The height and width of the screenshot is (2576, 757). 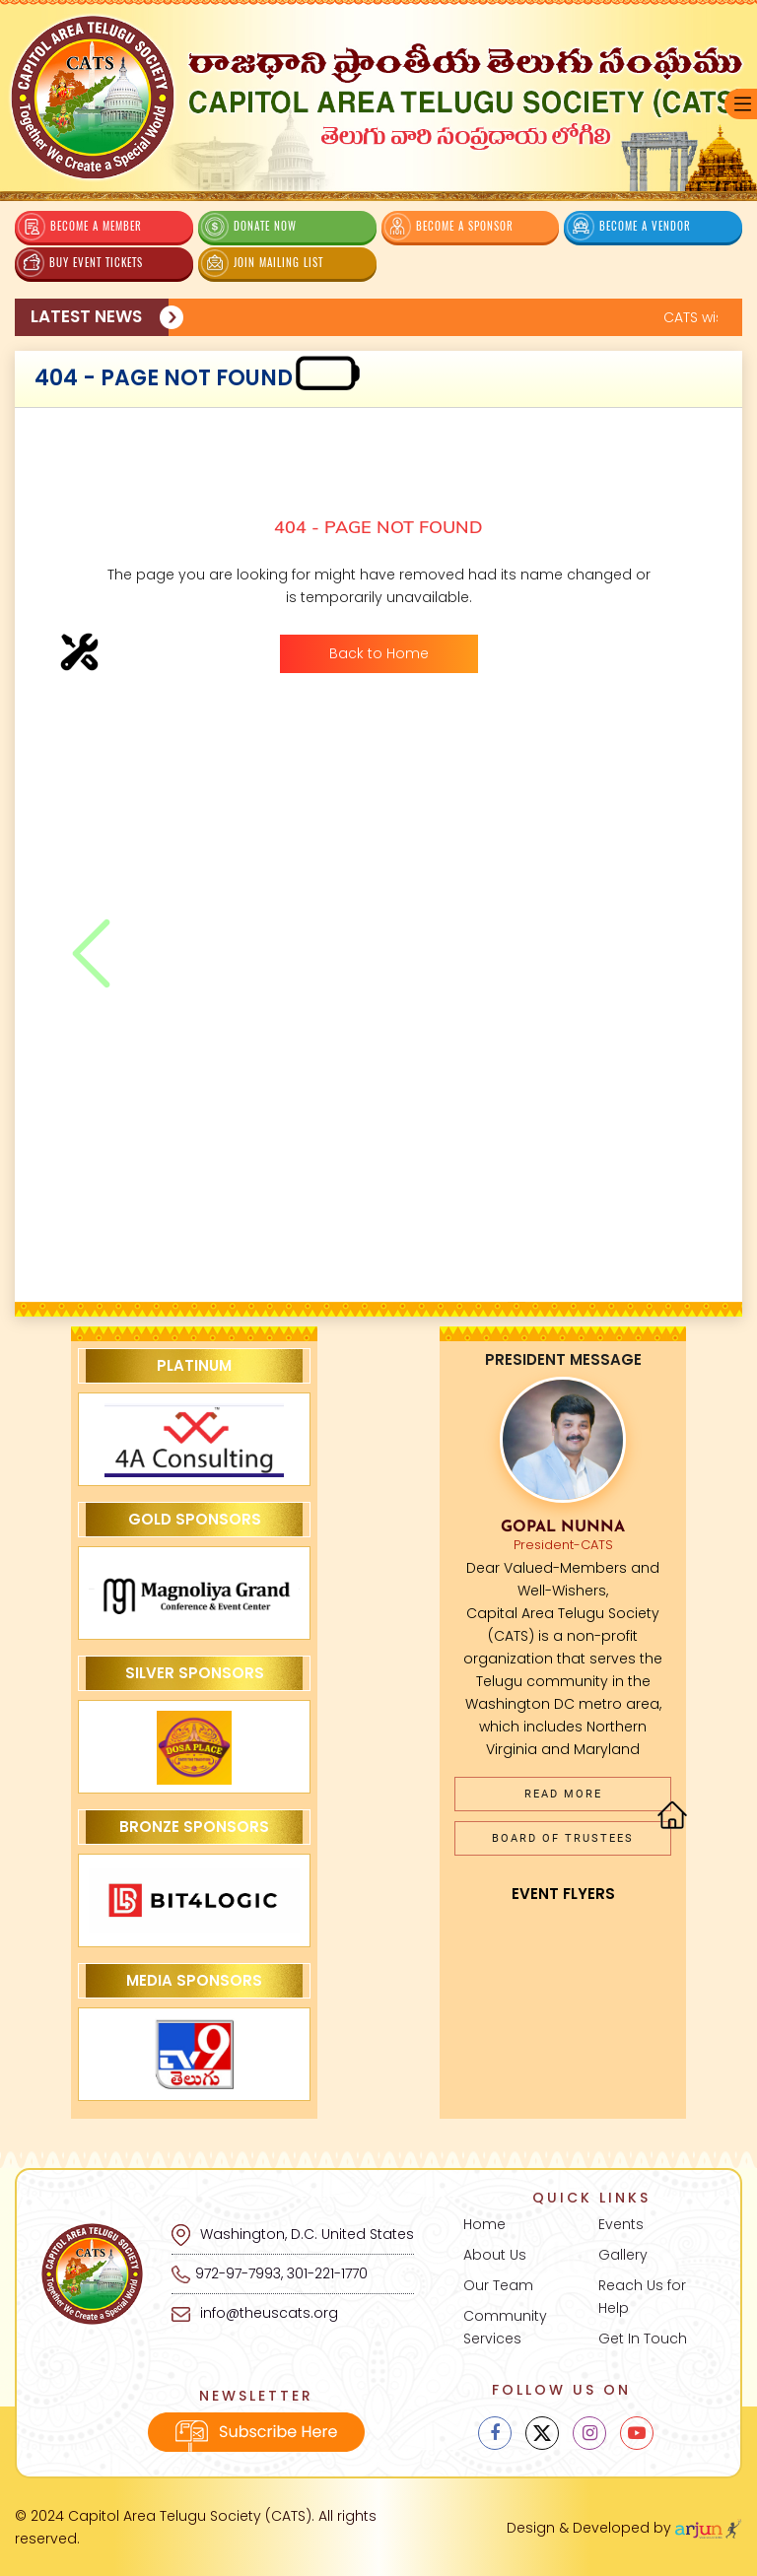 What do you see at coordinates (91, 953) in the screenshot?
I see `go back to the previous screen` at bounding box center [91, 953].